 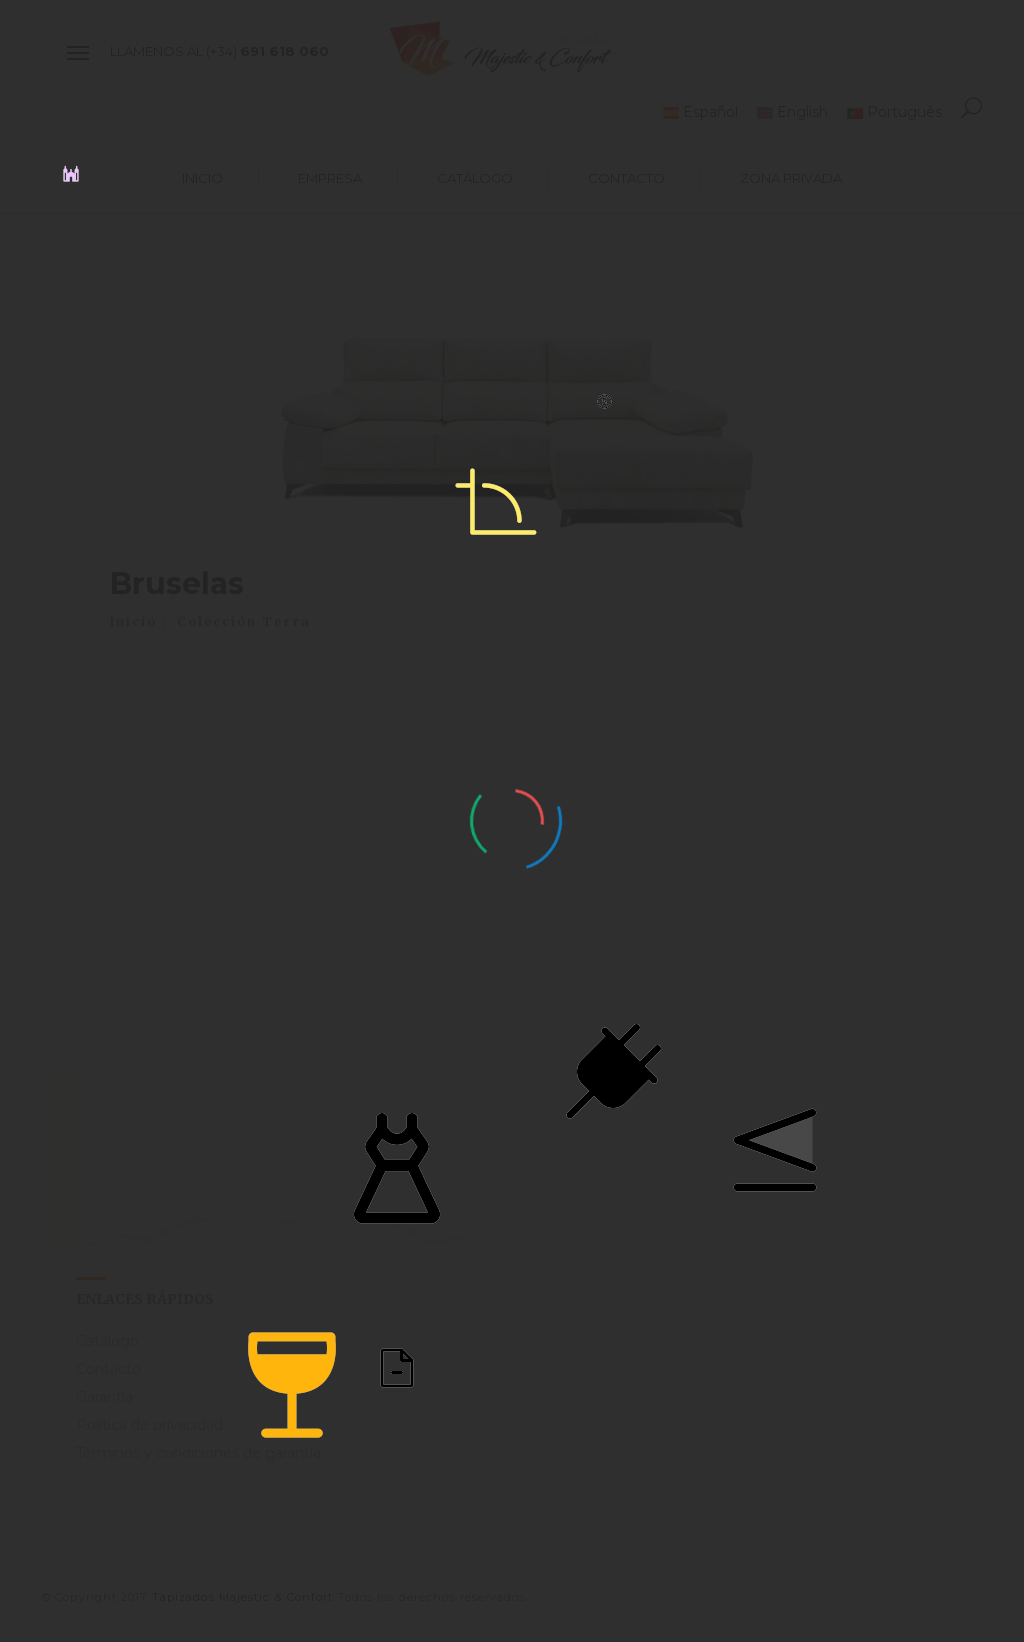 I want to click on less than or equal to mathematical operator, so click(x=777, y=1152).